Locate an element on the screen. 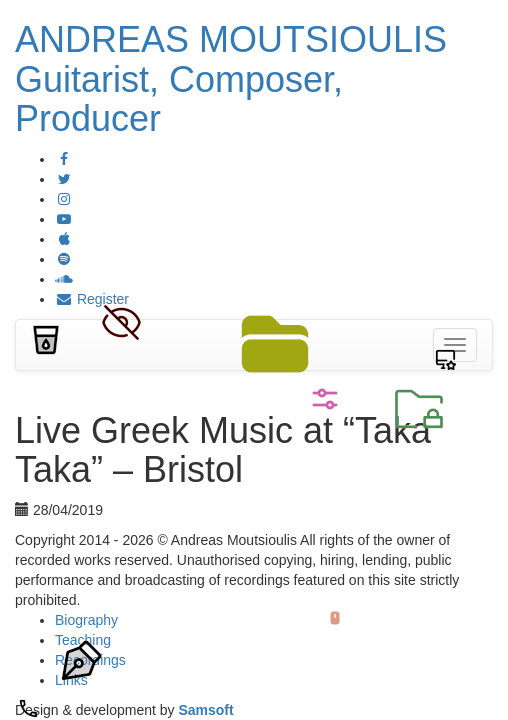 This screenshot has height=720, width=508. make a phone call is located at coordinates (28, 708).